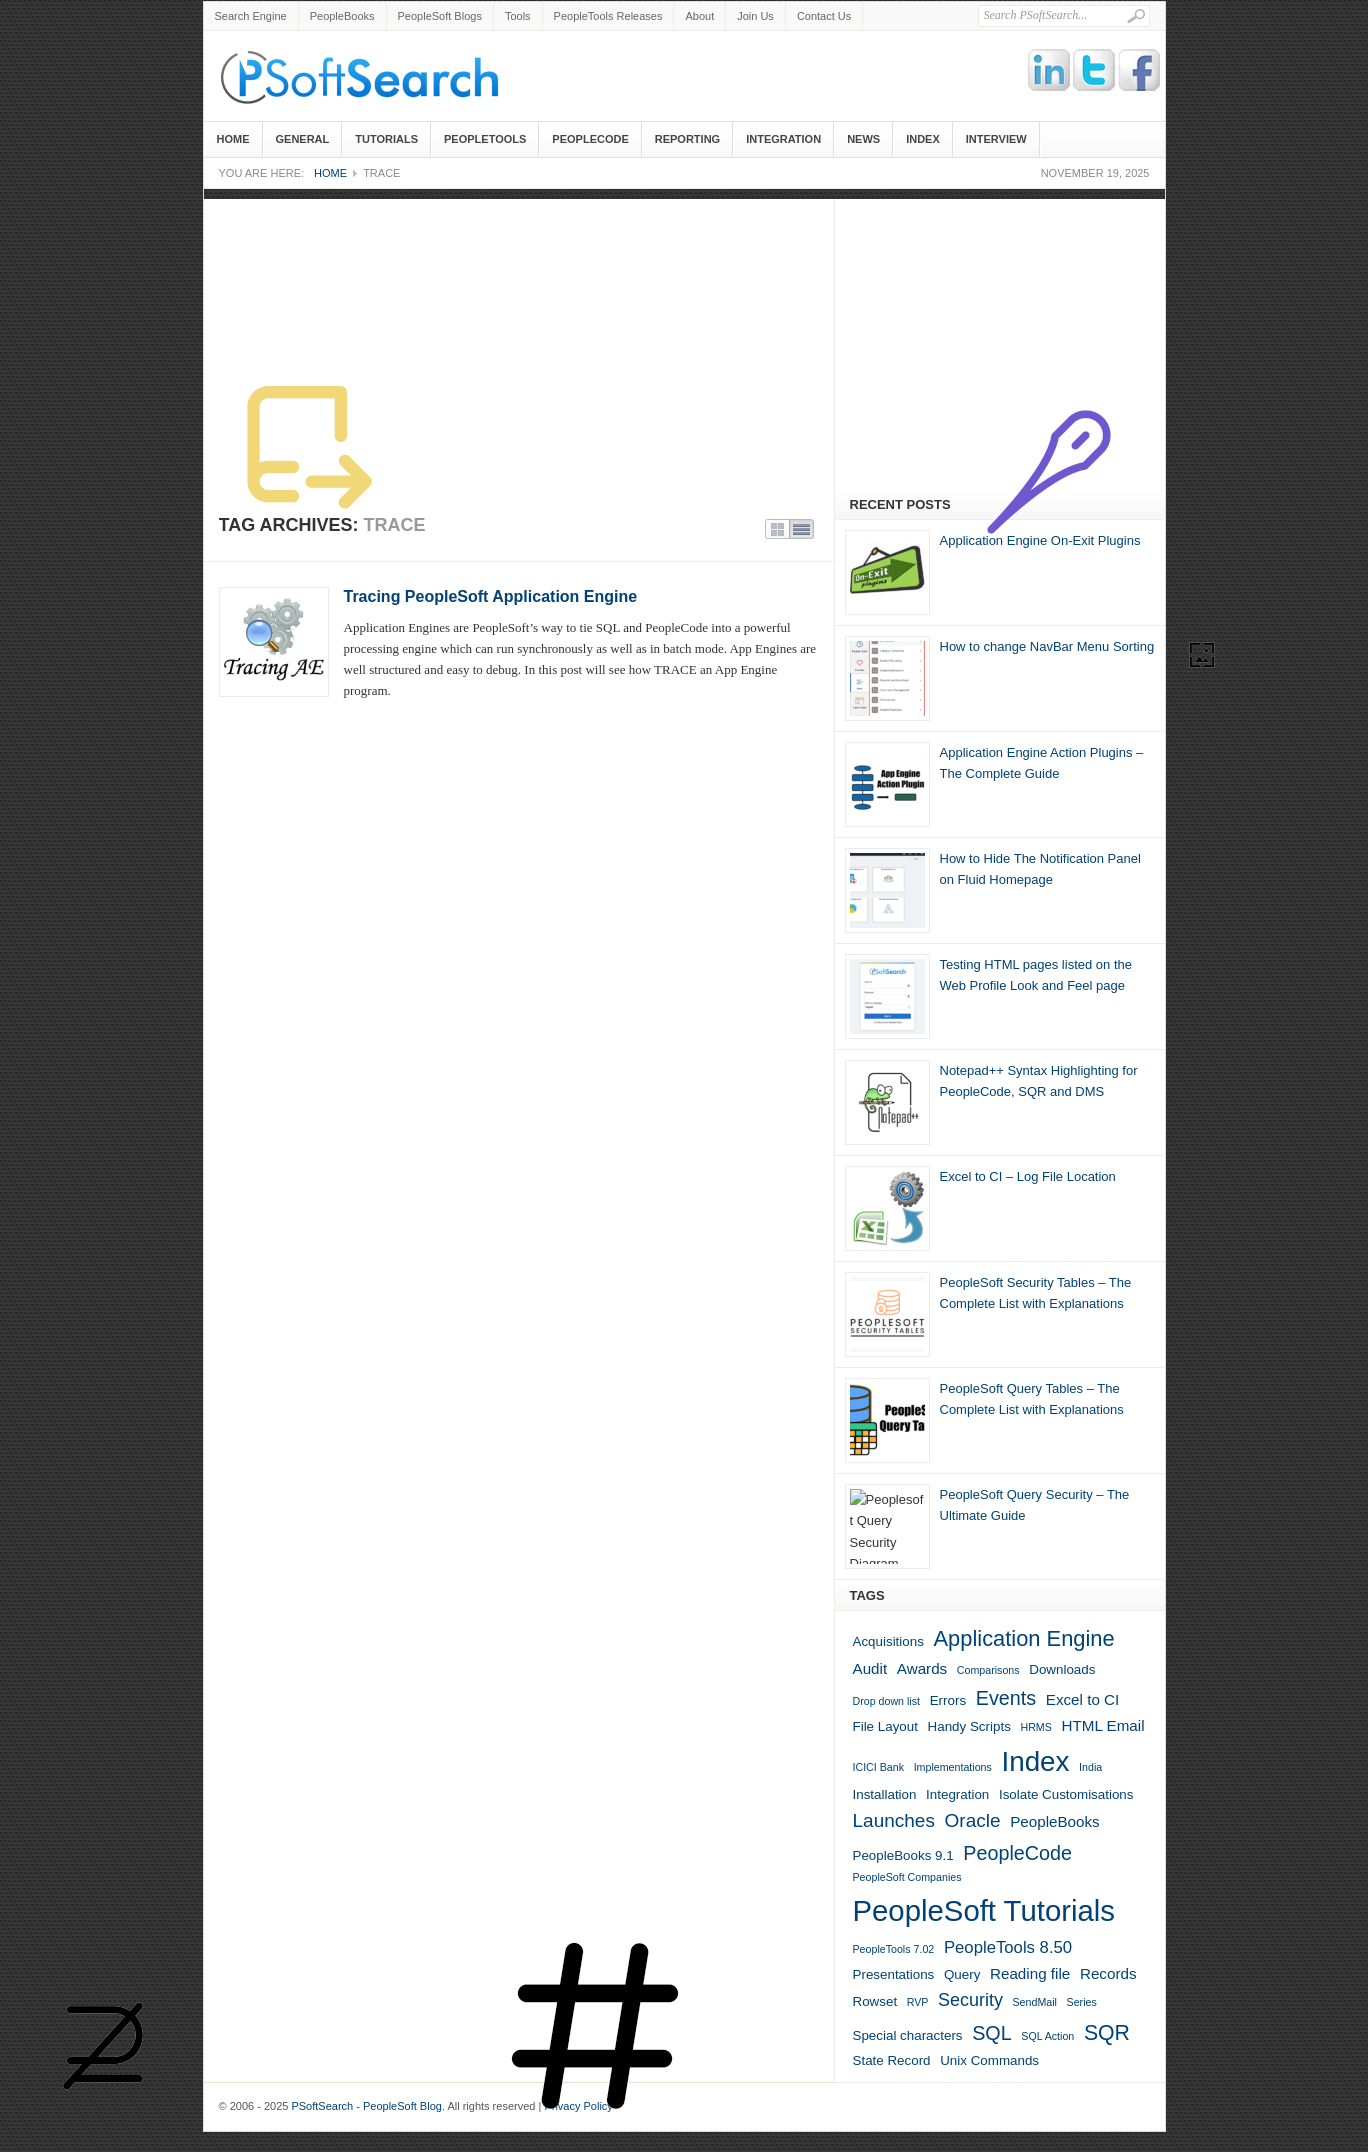  What do you see at coordinates (1202, 655) in the screenshot?
I see `change or set wallpaper` at bounding box center [1202, 655].